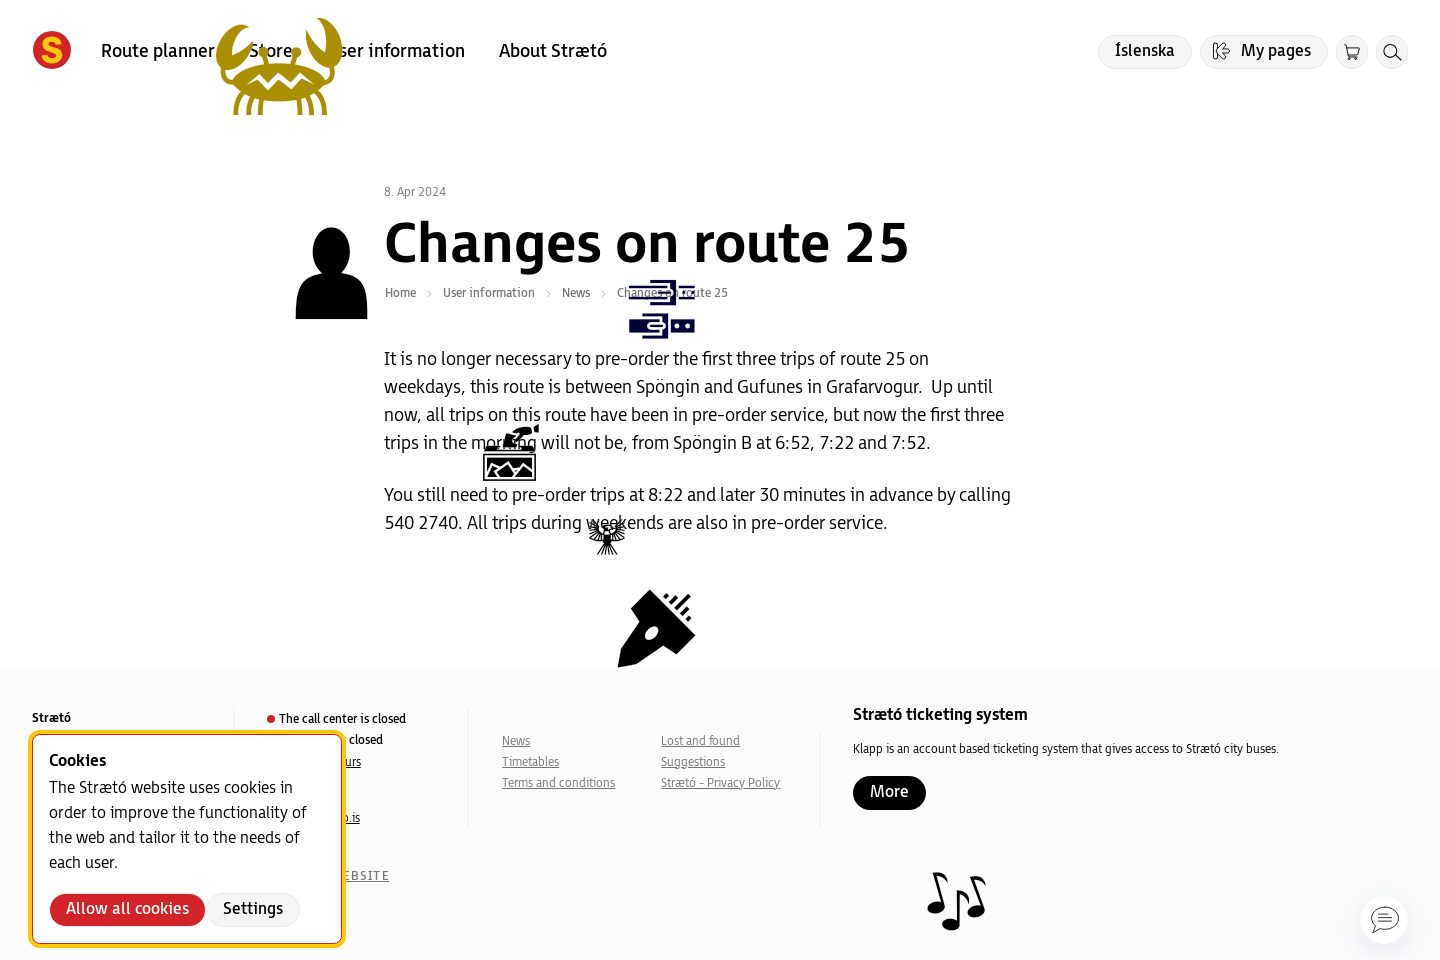  I want to click on view belt or accessory options, so click(661, 309).